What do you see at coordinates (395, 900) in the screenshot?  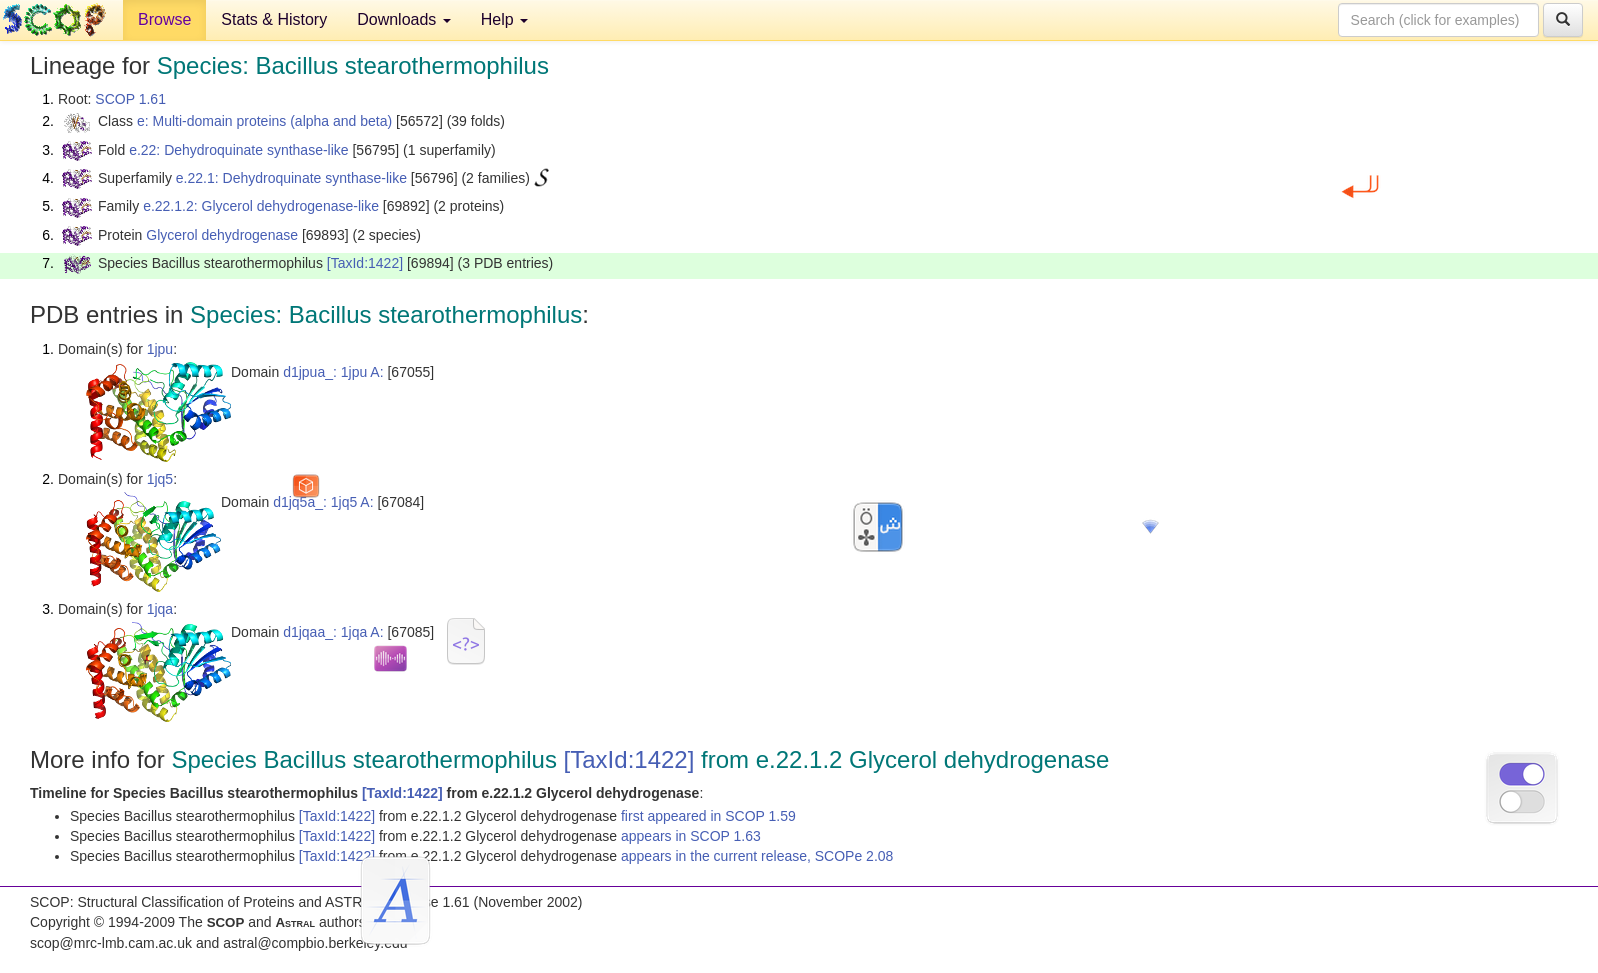 I see `a TrueType font file` at bounding box center [395, 900].